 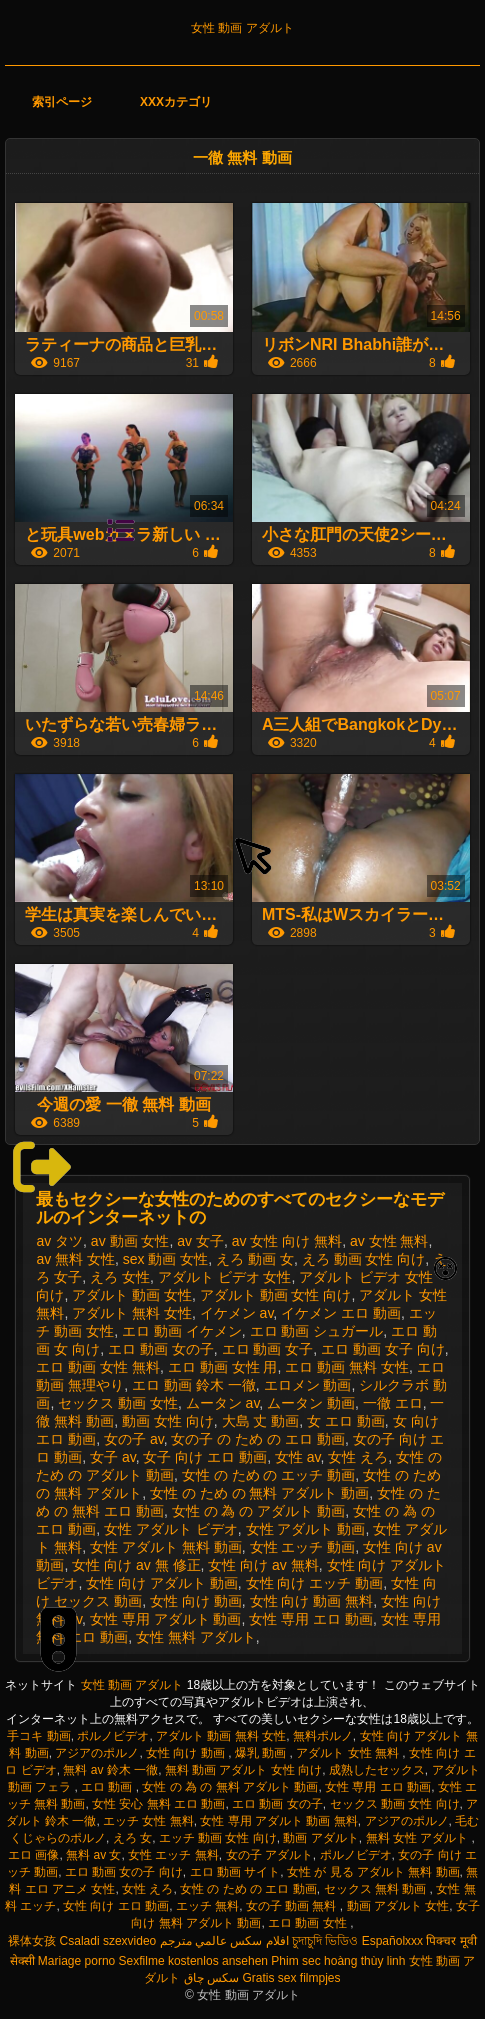 I want to click on indicates an error or system crash, so click(x=445, y=1268).